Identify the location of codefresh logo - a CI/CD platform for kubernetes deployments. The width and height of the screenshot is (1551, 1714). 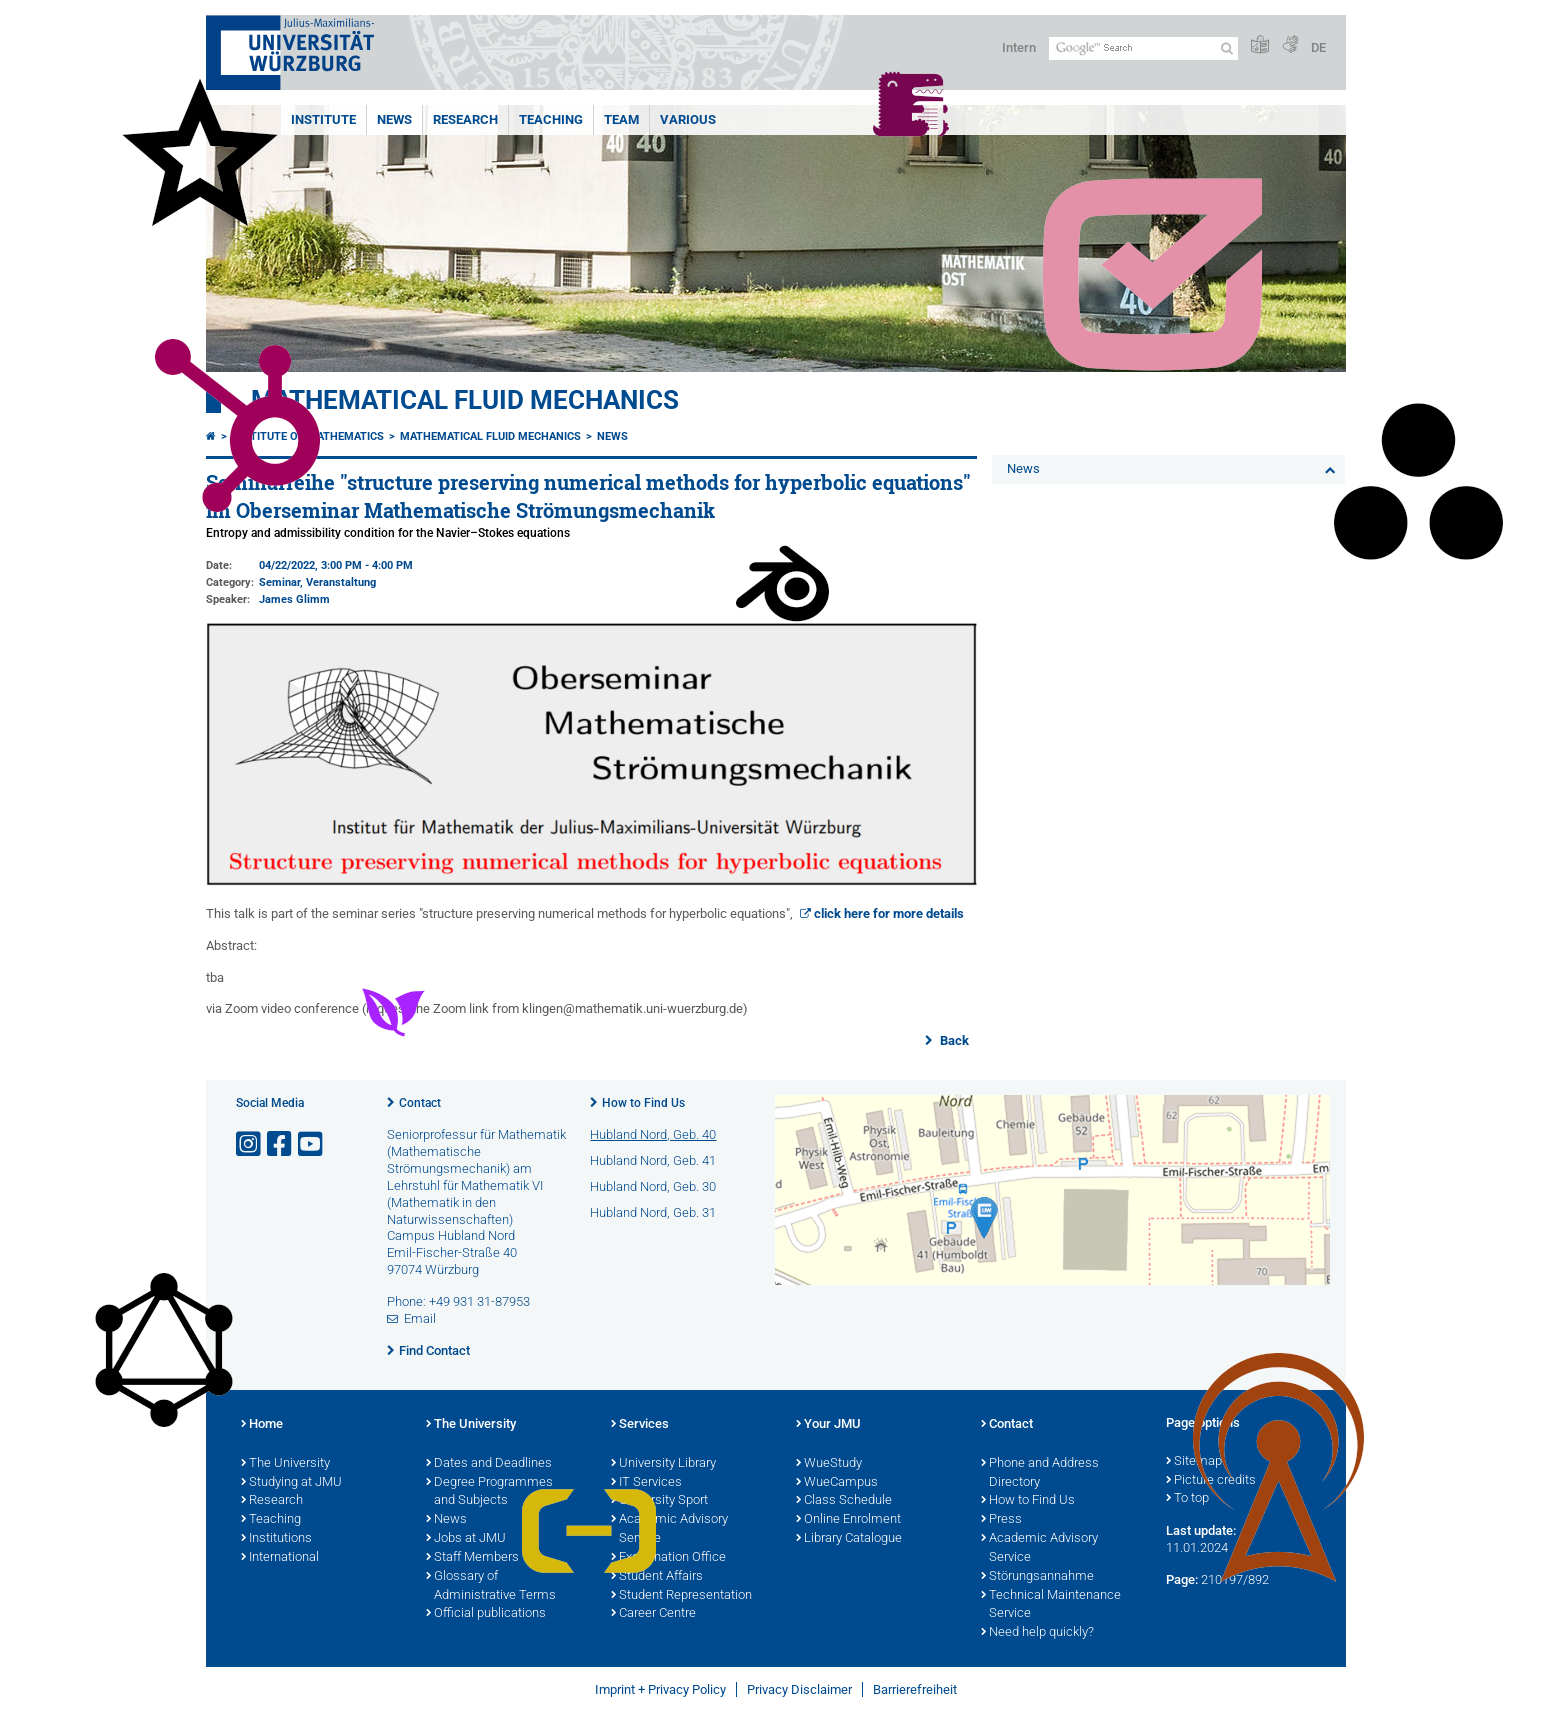
(393, 1012).